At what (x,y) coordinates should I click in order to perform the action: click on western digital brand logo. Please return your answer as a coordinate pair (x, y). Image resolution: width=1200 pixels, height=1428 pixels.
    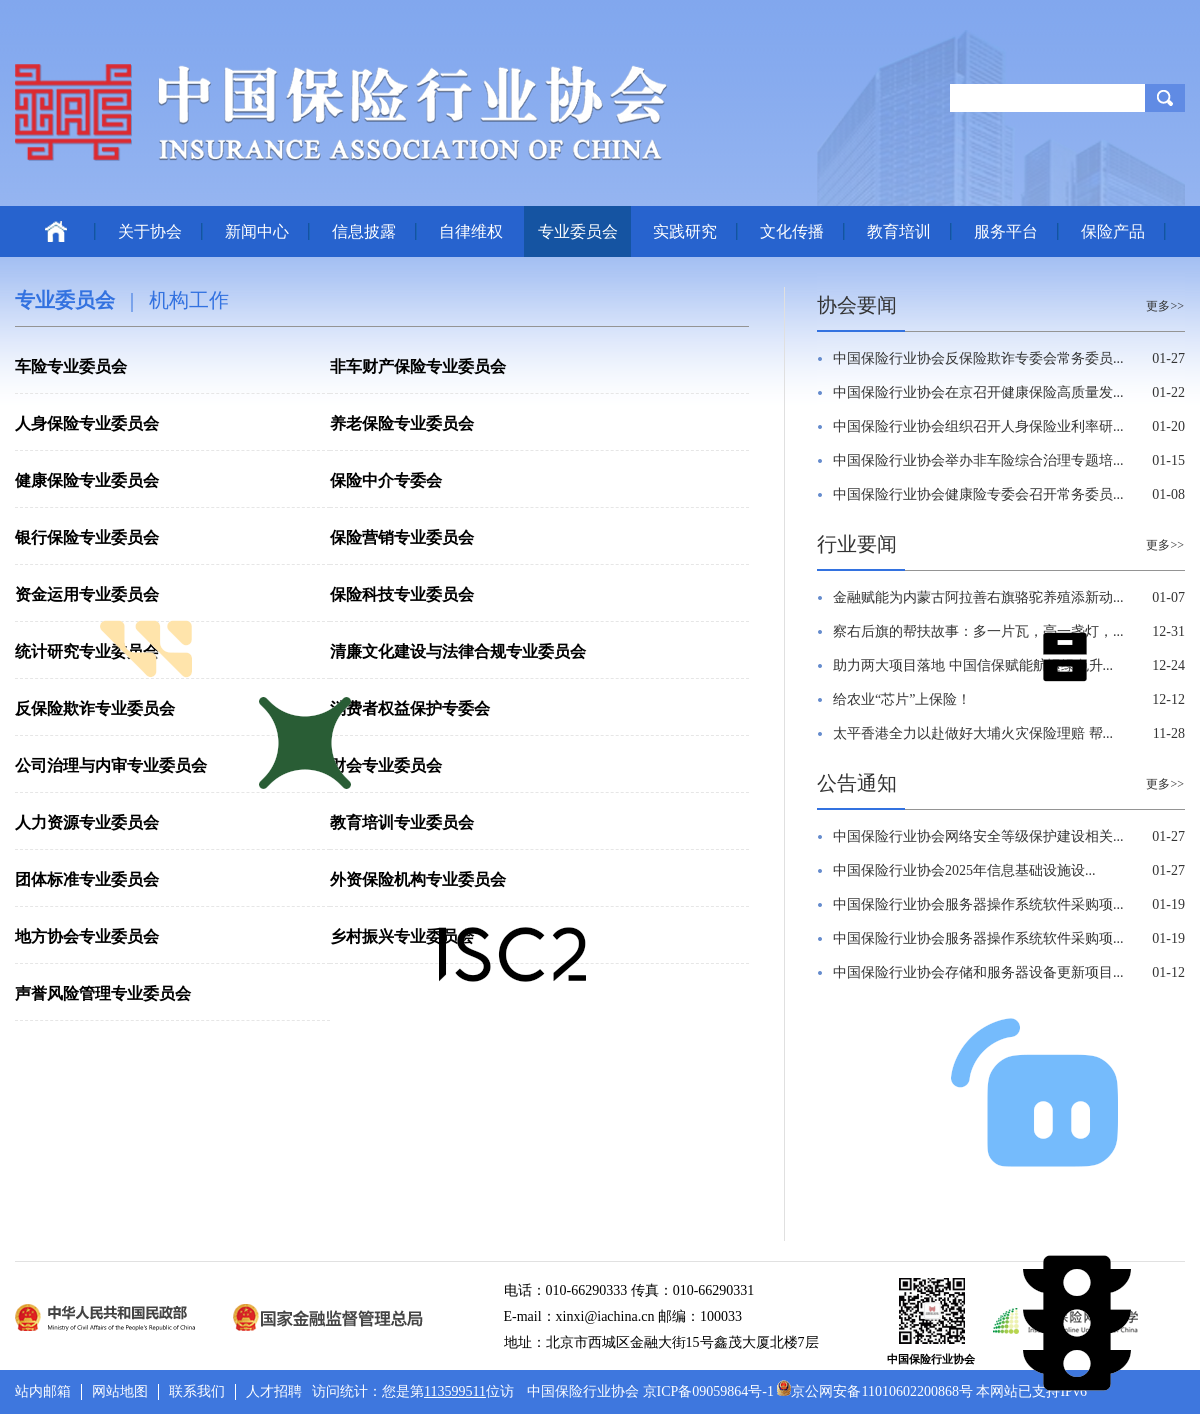
    Looking at the image, I should click on (146, 649).